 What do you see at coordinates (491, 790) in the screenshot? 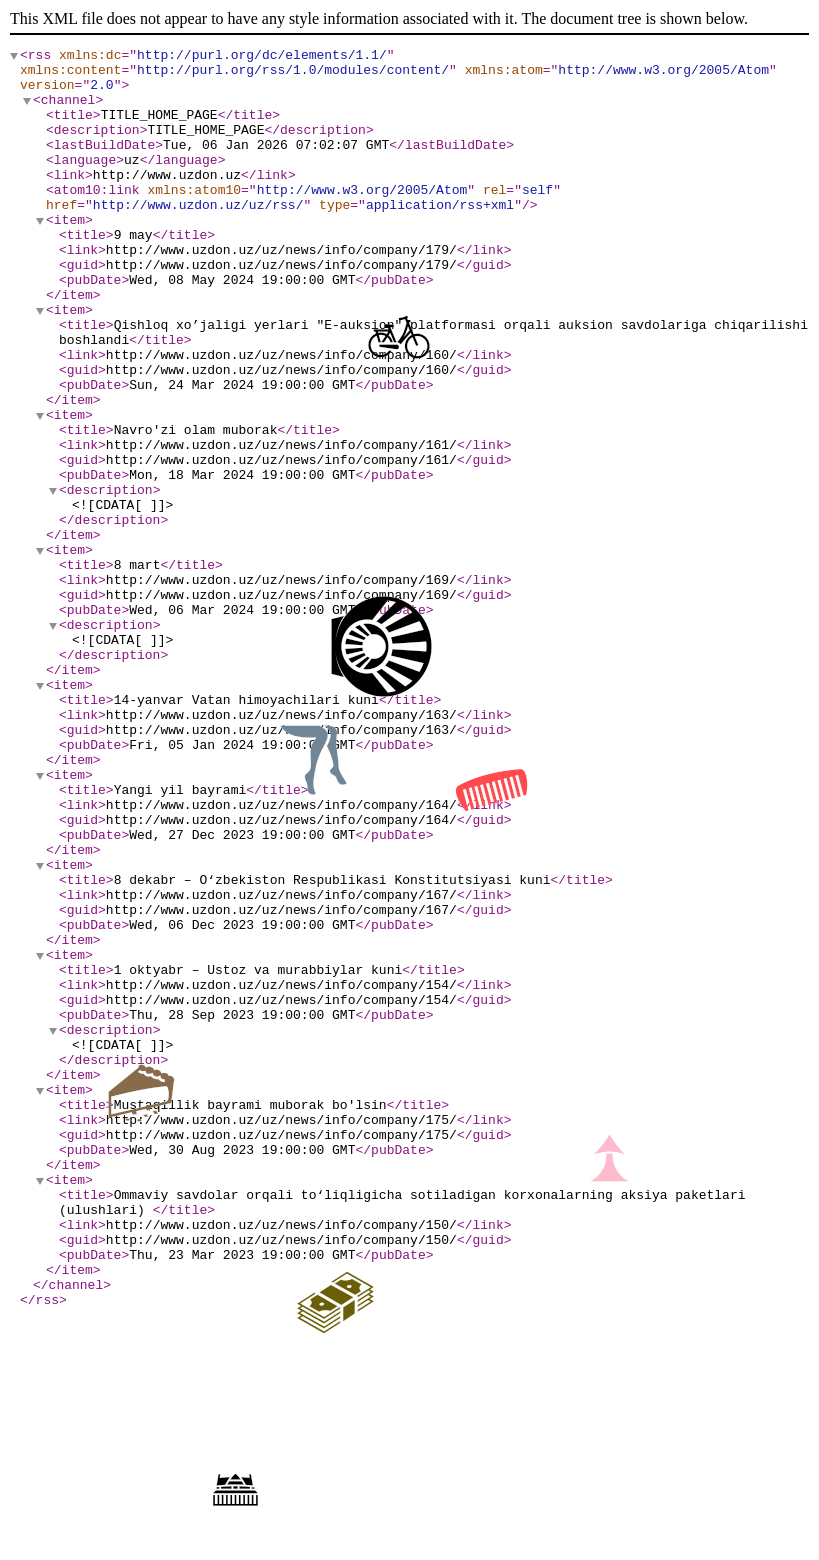
I see `access grooming or personal care settings` at bounding box center [491, 790].